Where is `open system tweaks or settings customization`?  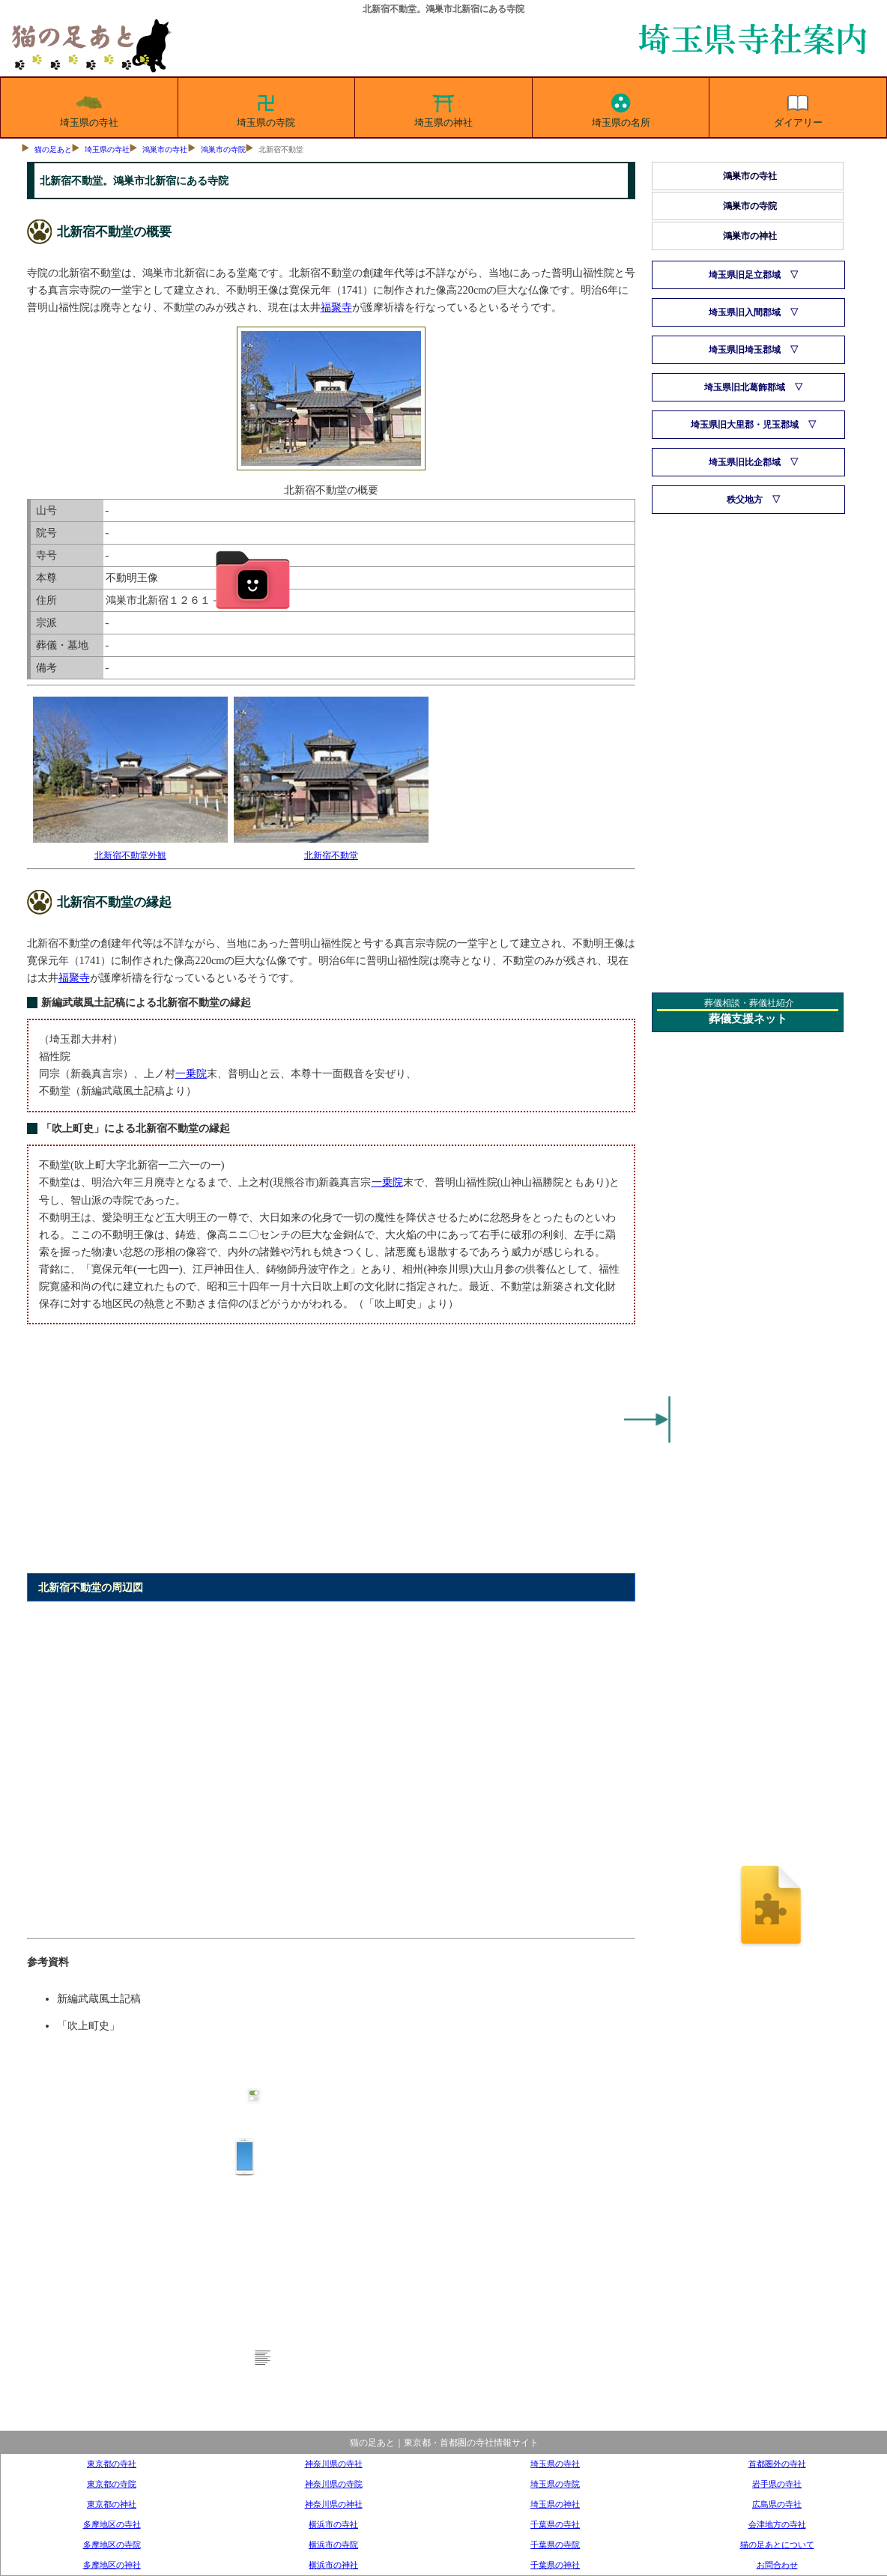
open system tweaks or settings customization is located at coordinates (254, 2096).